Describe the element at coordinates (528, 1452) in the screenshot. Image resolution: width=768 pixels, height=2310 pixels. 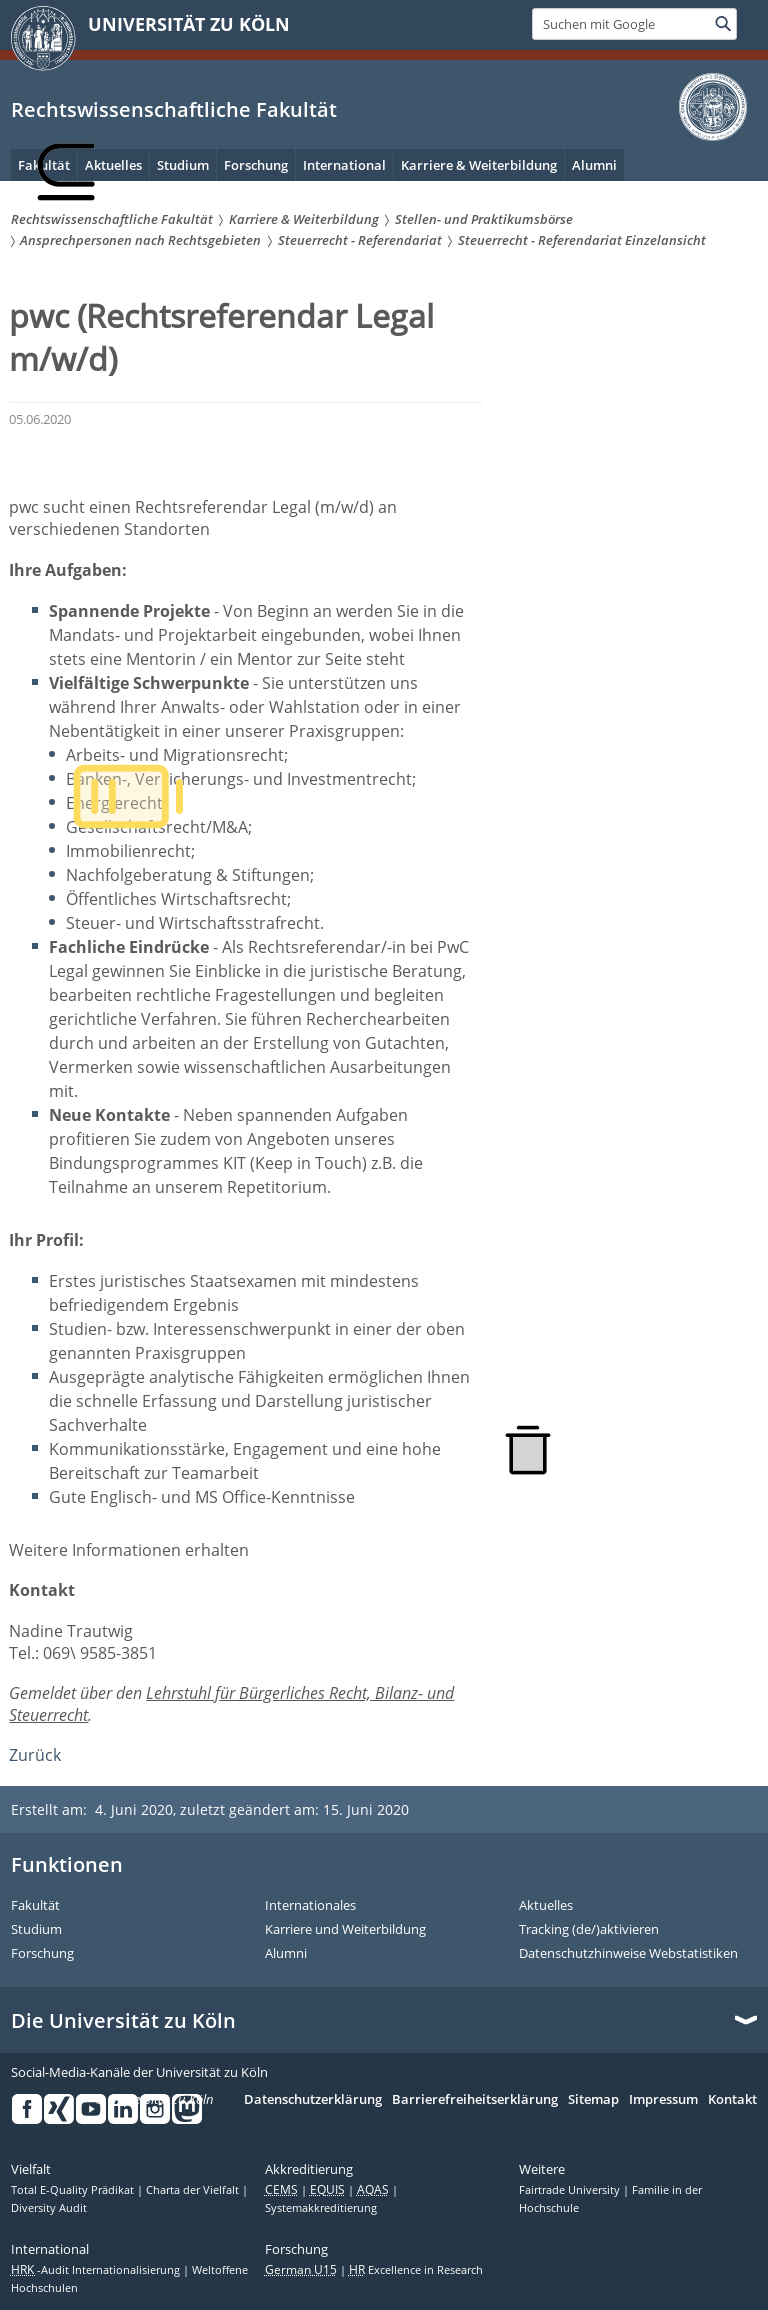
I see `delete selected item` at that location.